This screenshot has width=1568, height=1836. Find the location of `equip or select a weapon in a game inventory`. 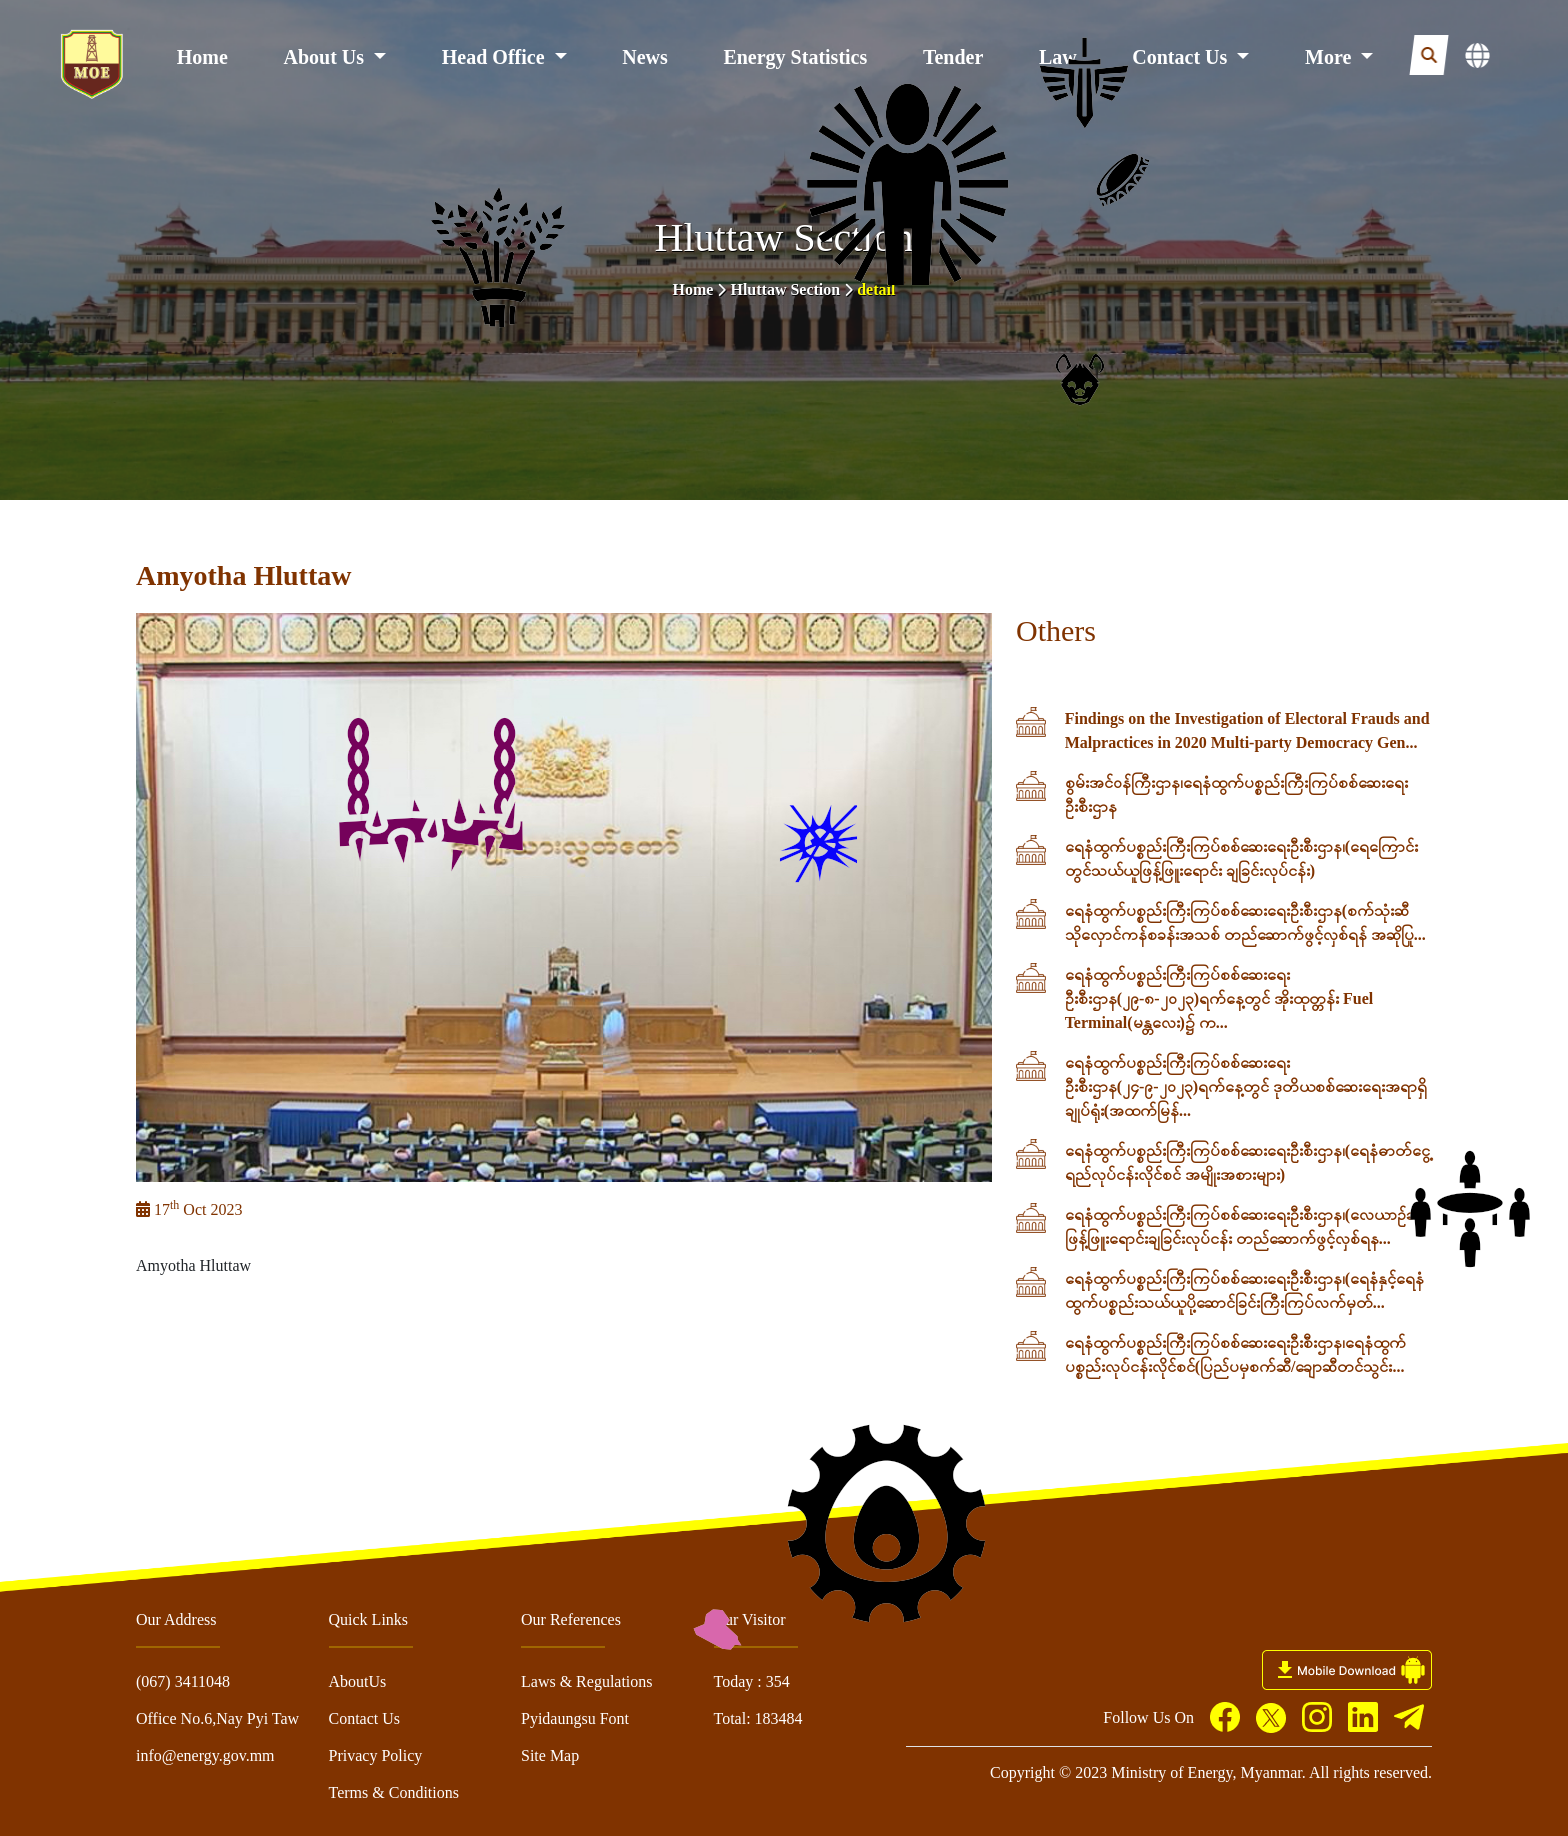

equip or select a weapon in a game inventory is located at coordinates (1084, 83).